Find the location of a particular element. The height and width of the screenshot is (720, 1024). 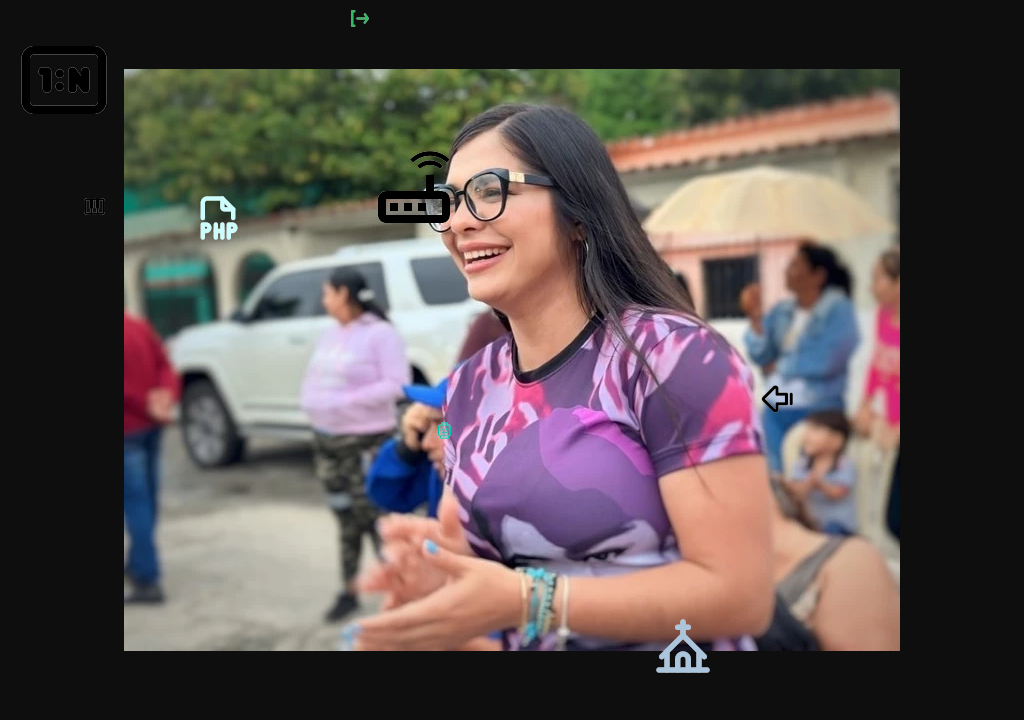

go back to the previous screen is located at coordinates (777, 399).